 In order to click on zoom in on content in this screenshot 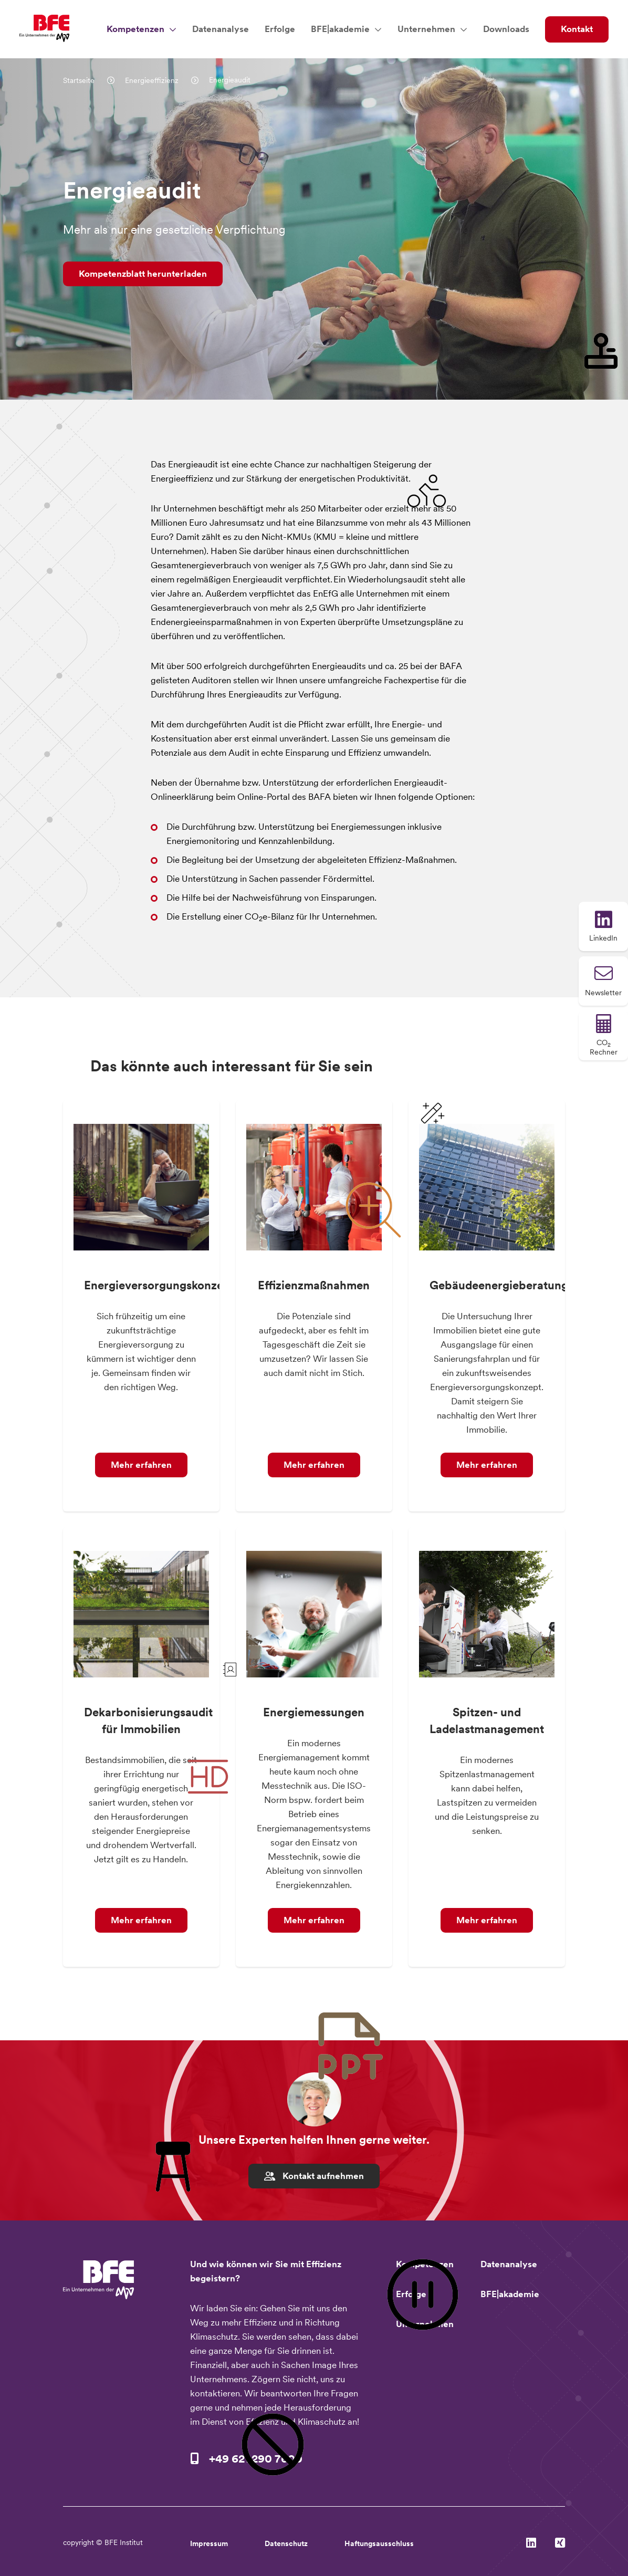, I will do `click(373, 1210)`.